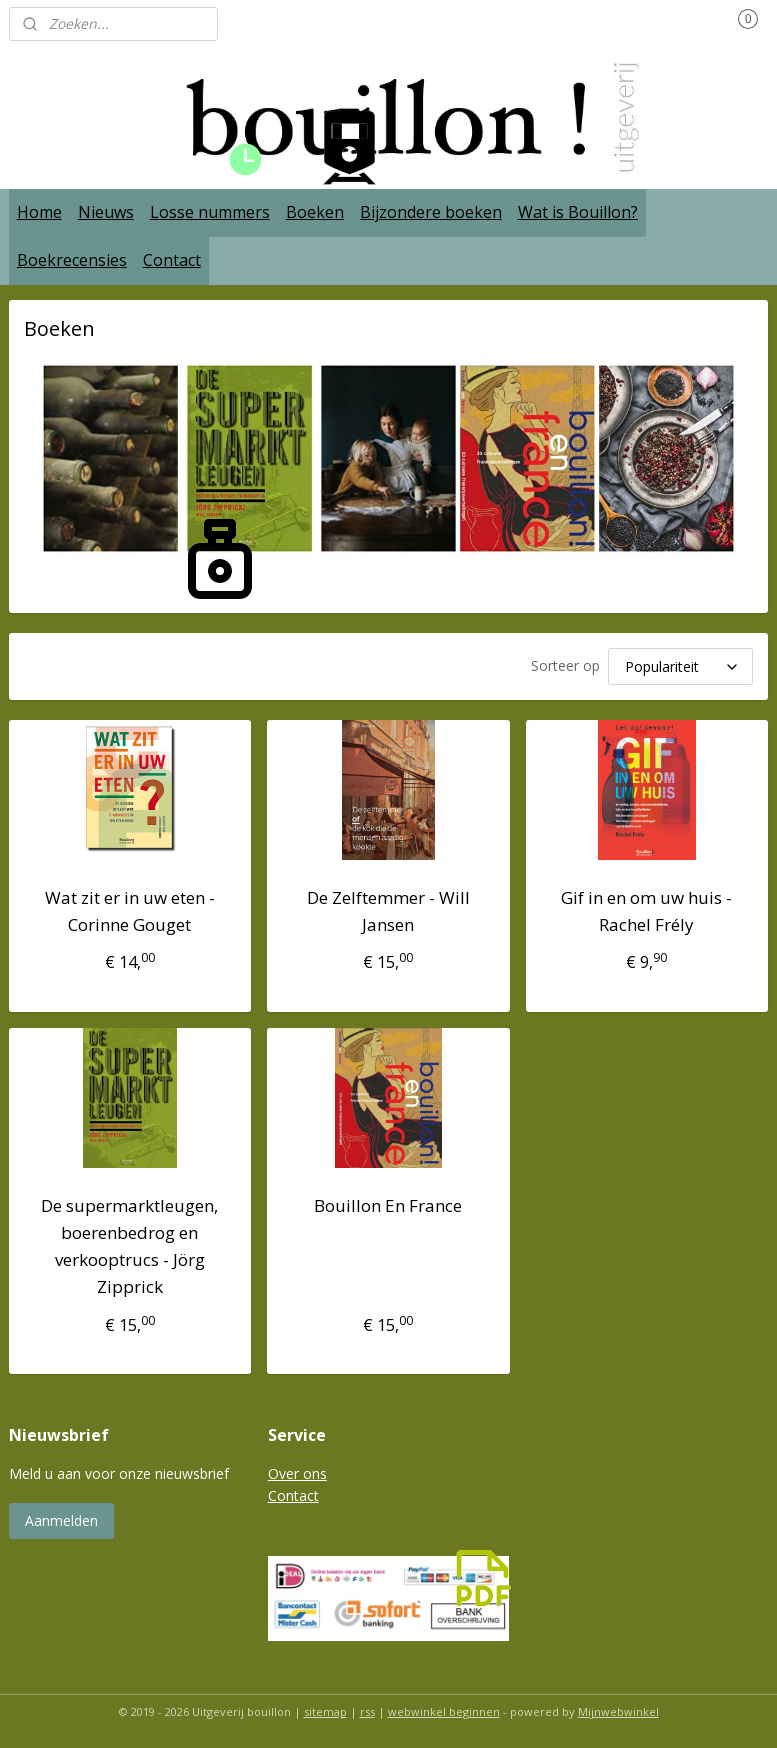 The image size is (777, 1748). Describe the element at coordinates (482, 1580) in the screenshot. I see `view or open a PDF document` at that location.